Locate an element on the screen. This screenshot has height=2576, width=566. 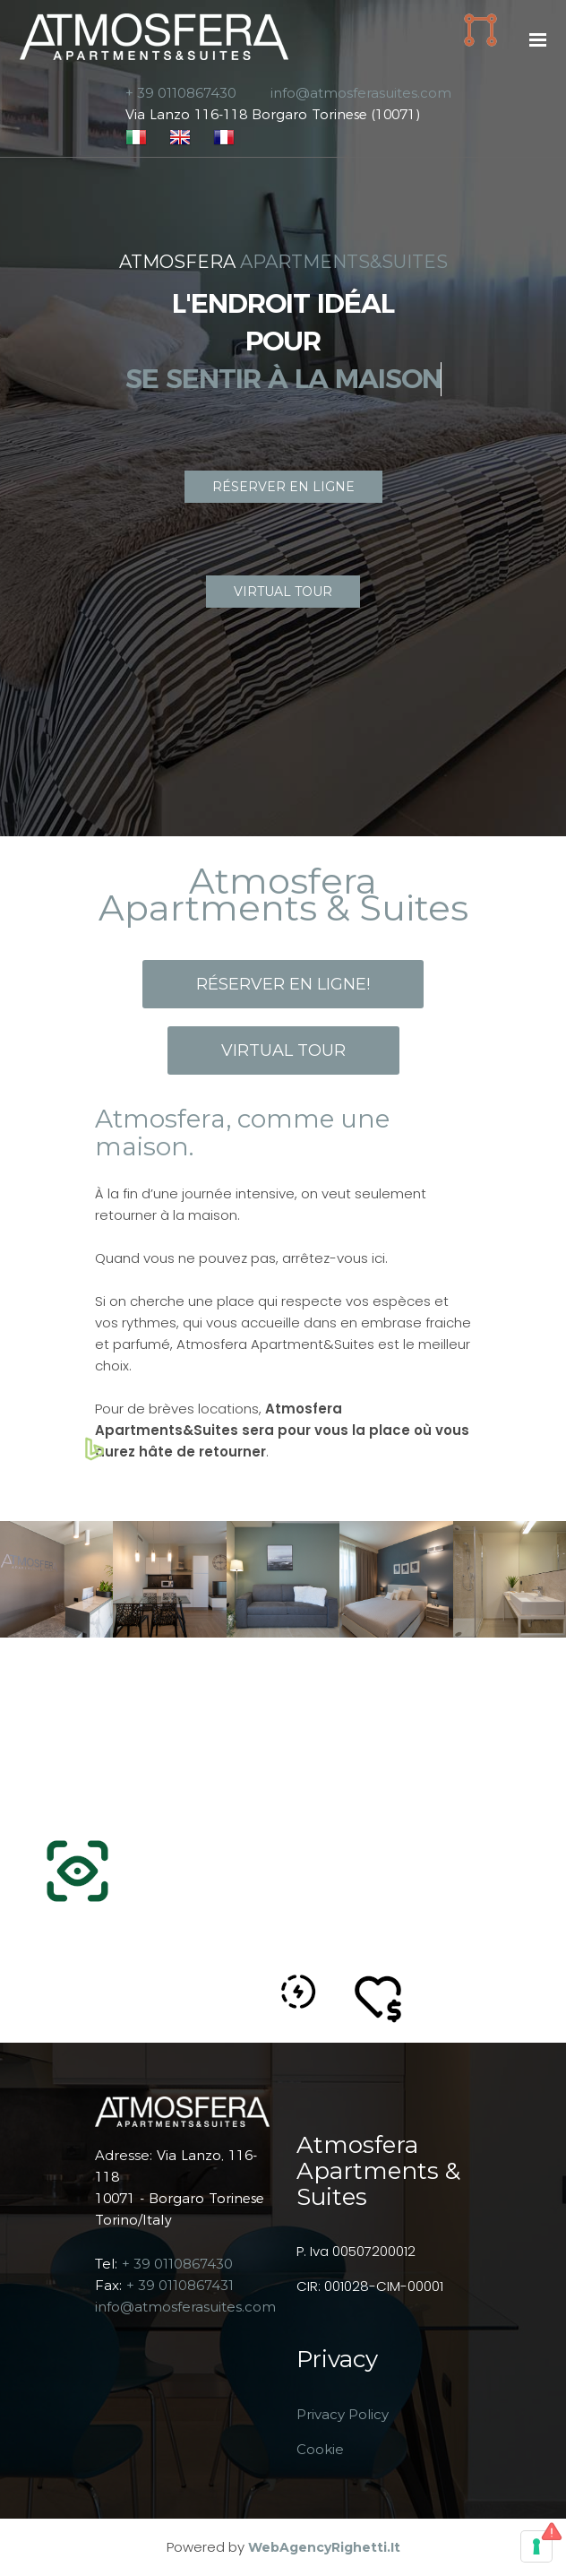
donate to a cause or charity is located at coordinates (378, 1997).